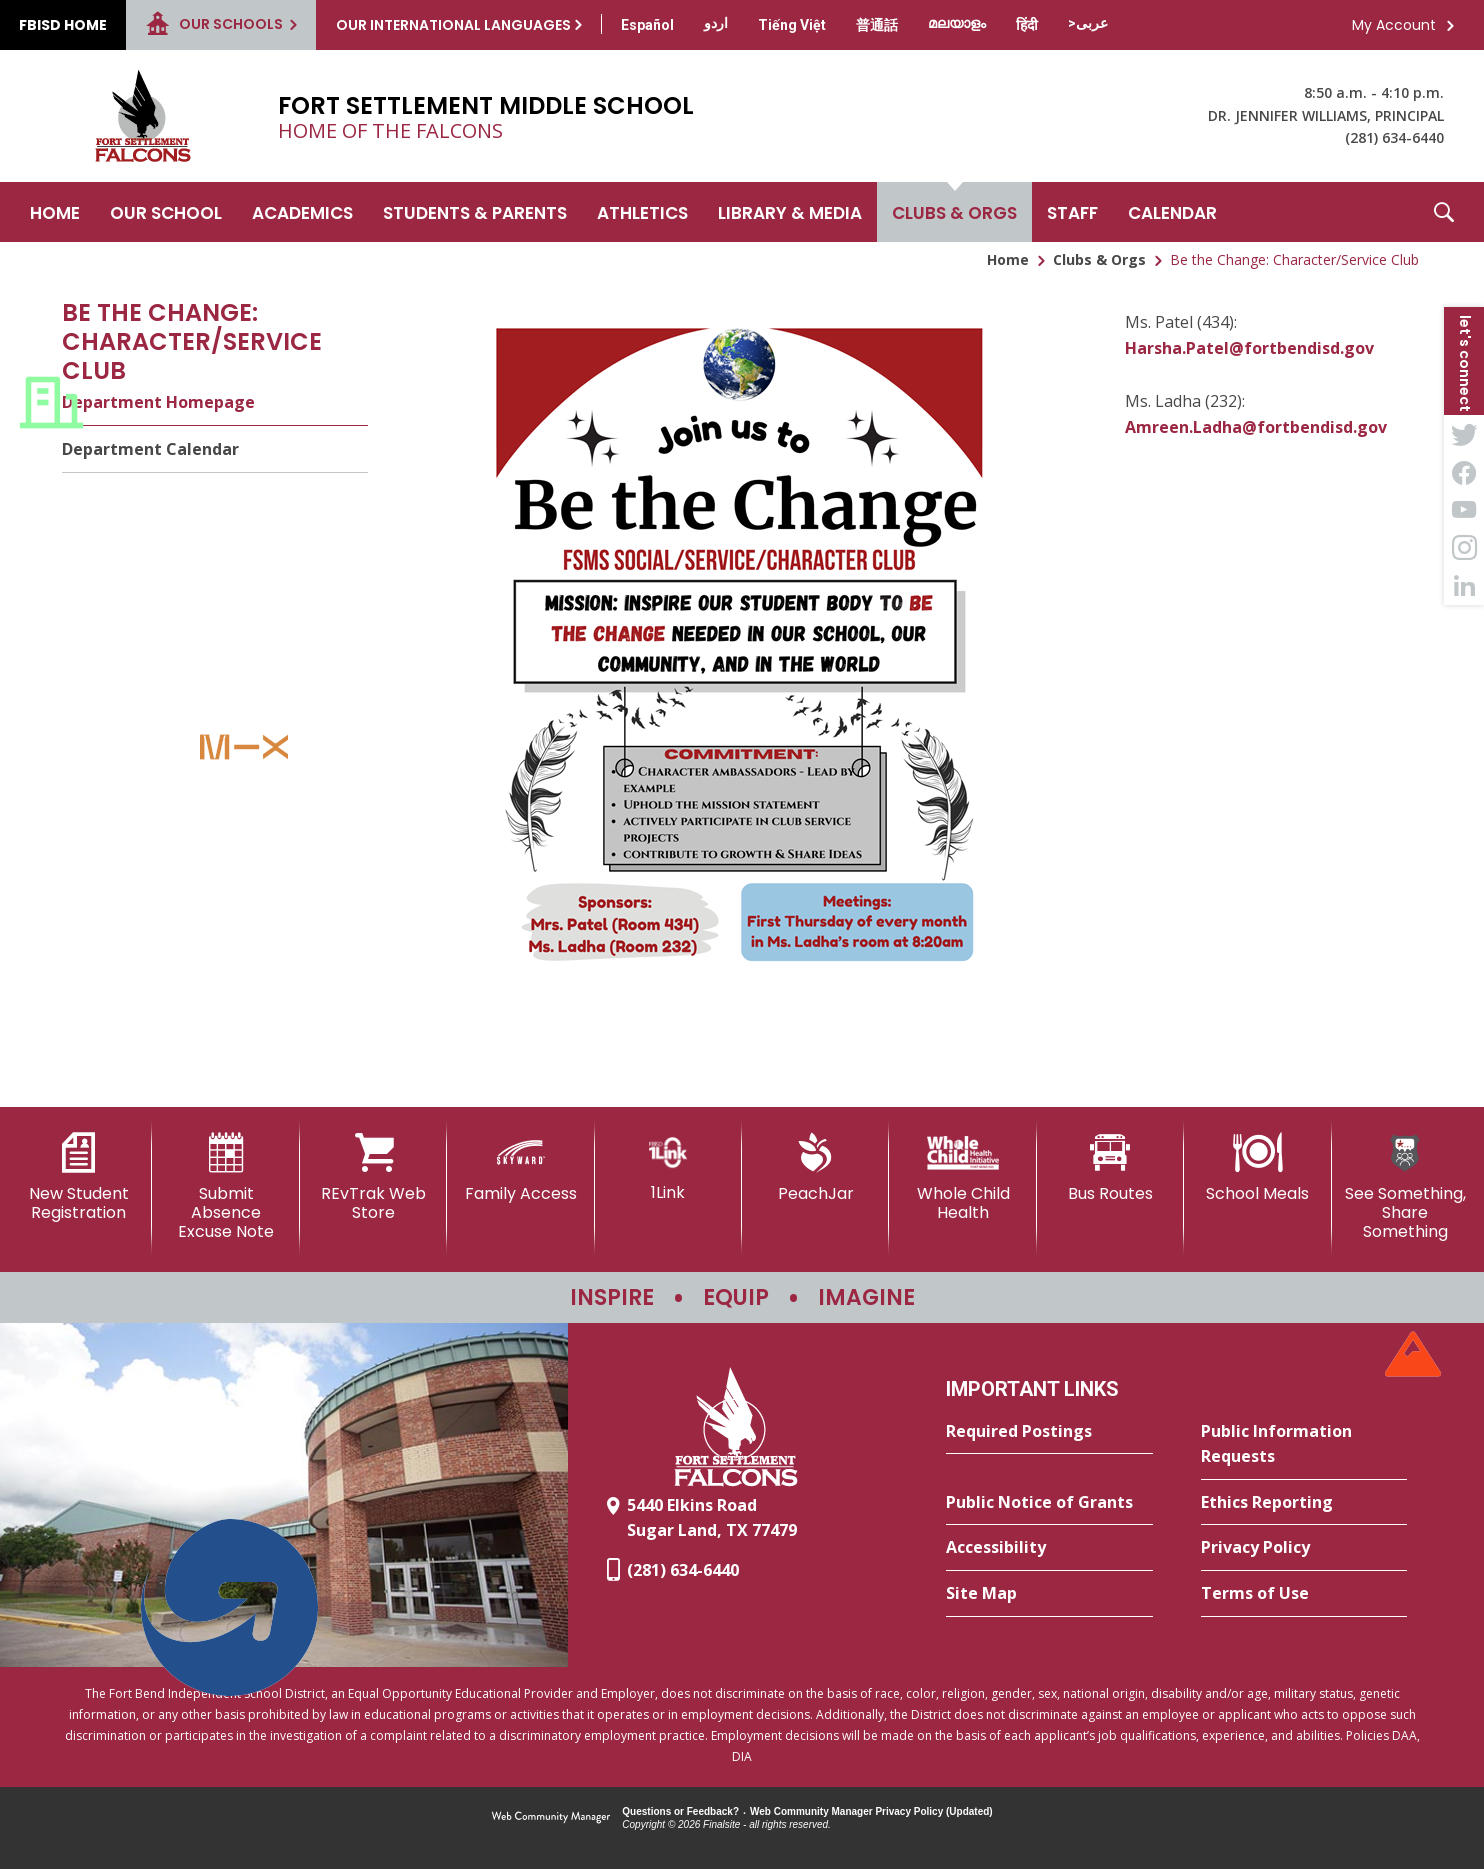  I want to click on snowpack javascript build tool logo, so click(1413, 1354).